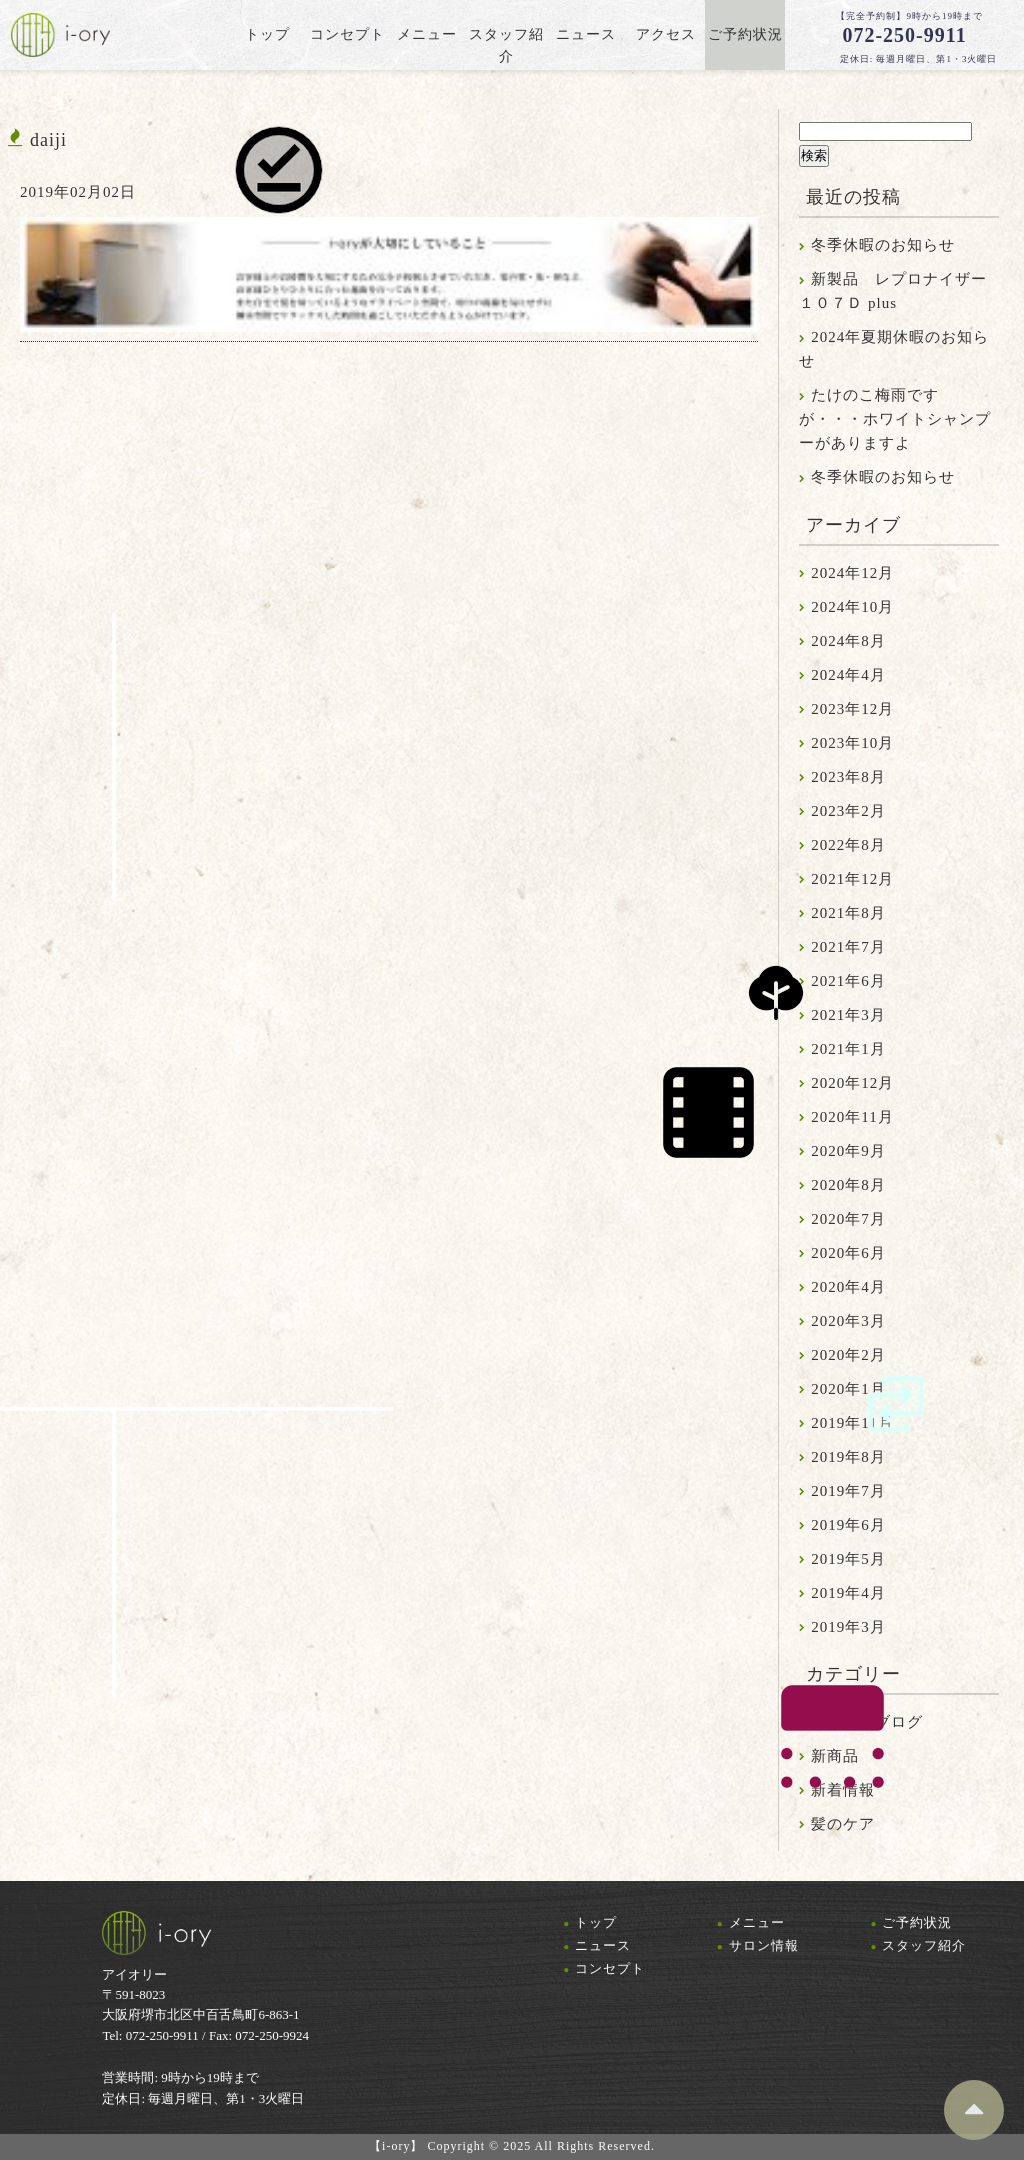  What do you see at coordinates (279, 170) in the screenshot?
I see `indicates content is available offline` at bounding box center [279, 170].